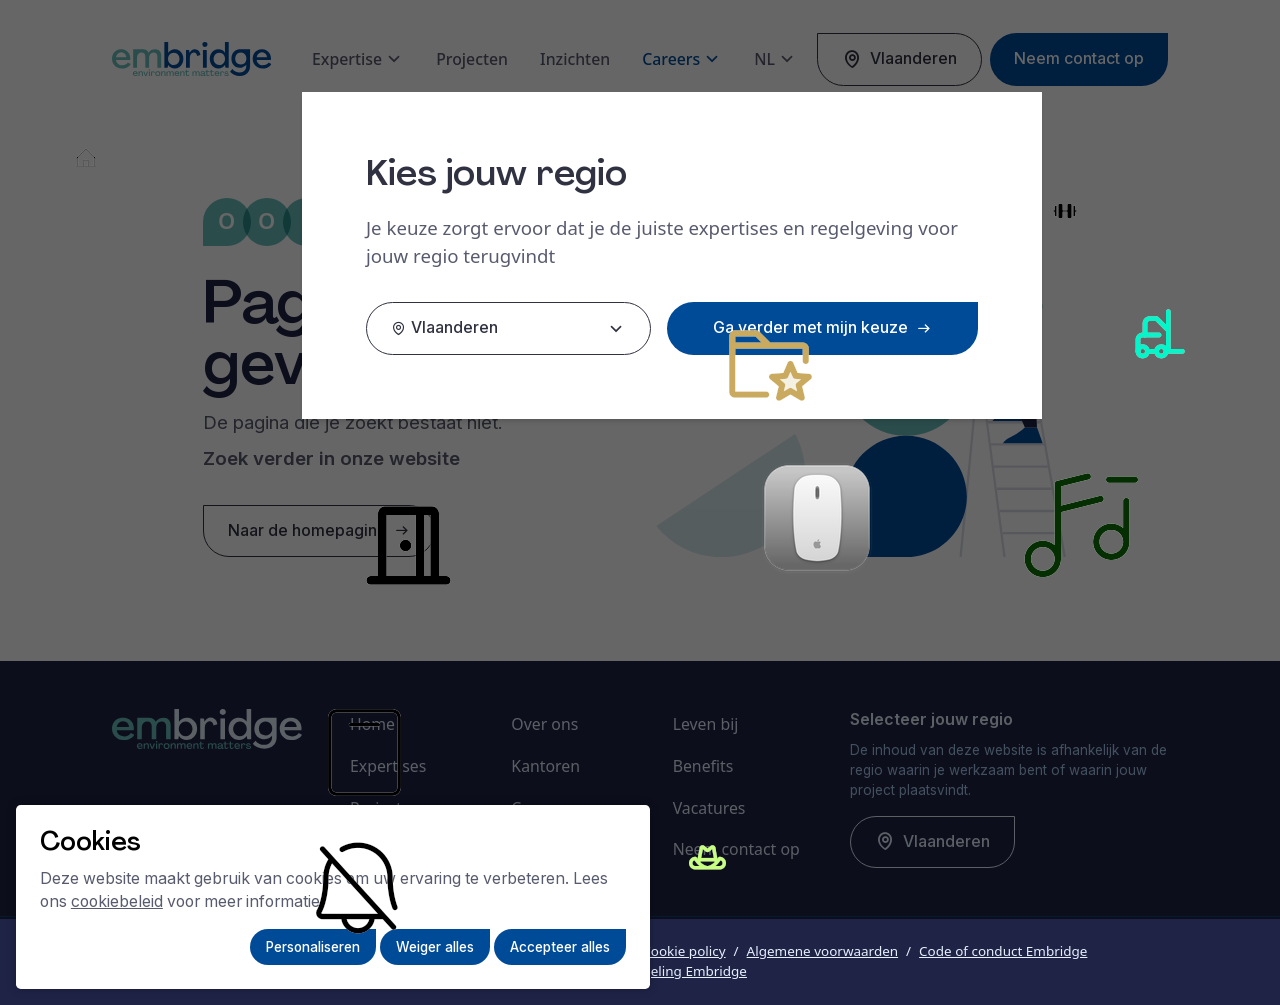 This screenshot has width=1280, height=1005. What do you see at coordinates (707, 858) in the screenshot?
I see `select cowboy hat avatar or profile icon` at bounding box center [707, 858].